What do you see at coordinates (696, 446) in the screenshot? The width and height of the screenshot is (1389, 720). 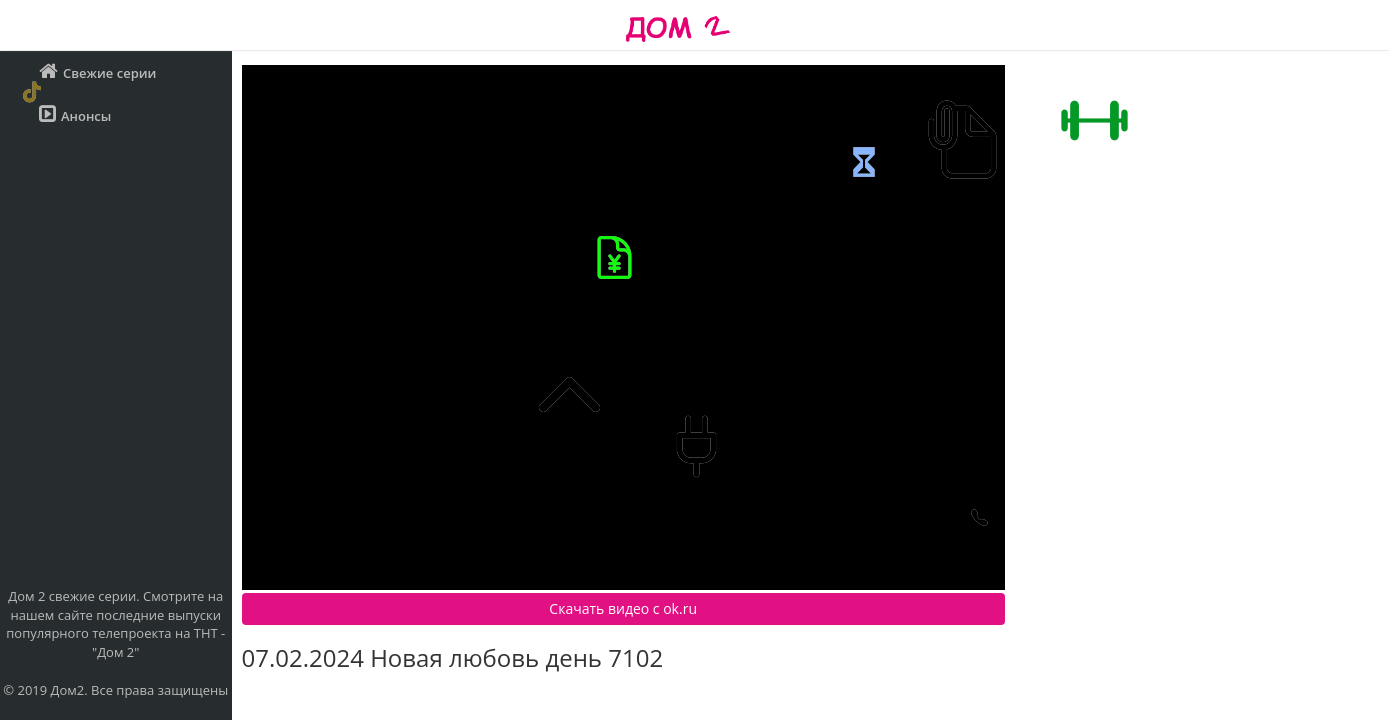 I see `connect to a power source` at bounding box center [696, 446].